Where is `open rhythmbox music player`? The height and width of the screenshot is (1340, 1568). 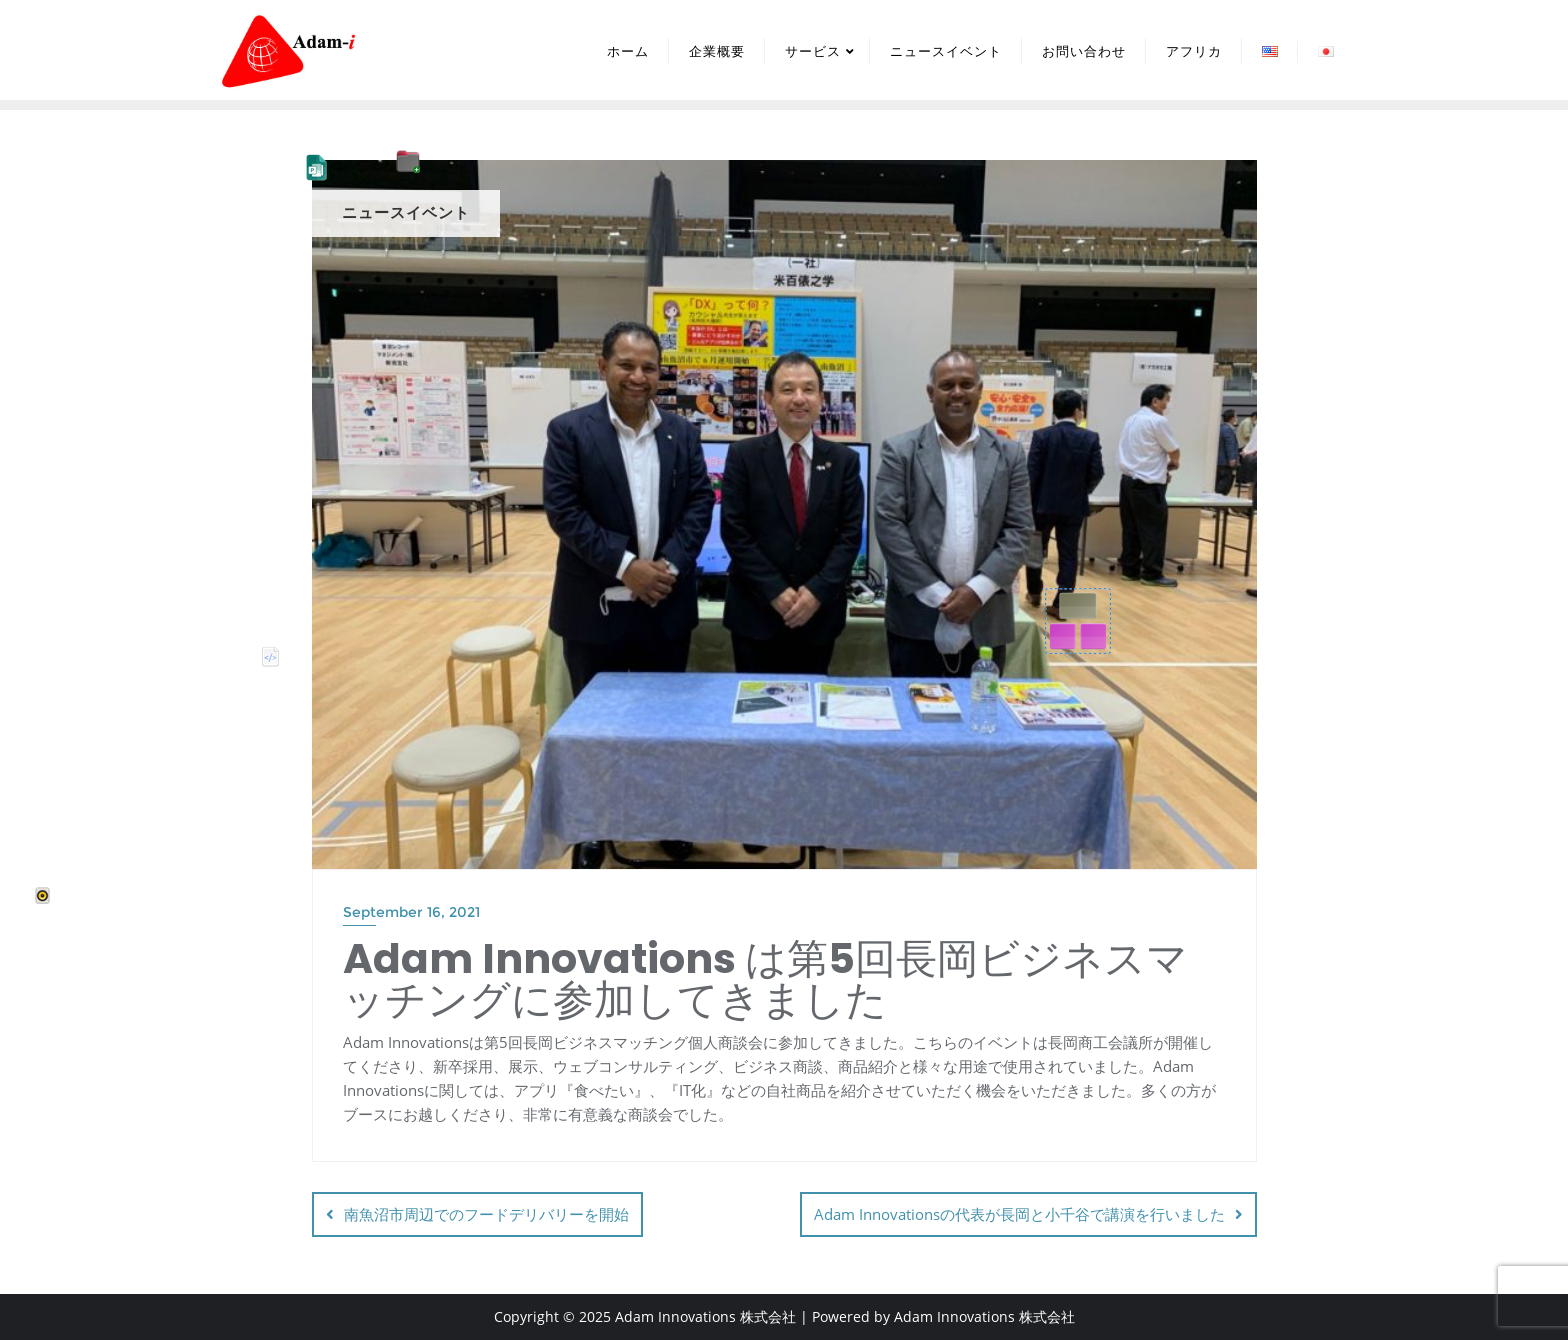
open rhythmbox music player is located at coordinates (42, 895).